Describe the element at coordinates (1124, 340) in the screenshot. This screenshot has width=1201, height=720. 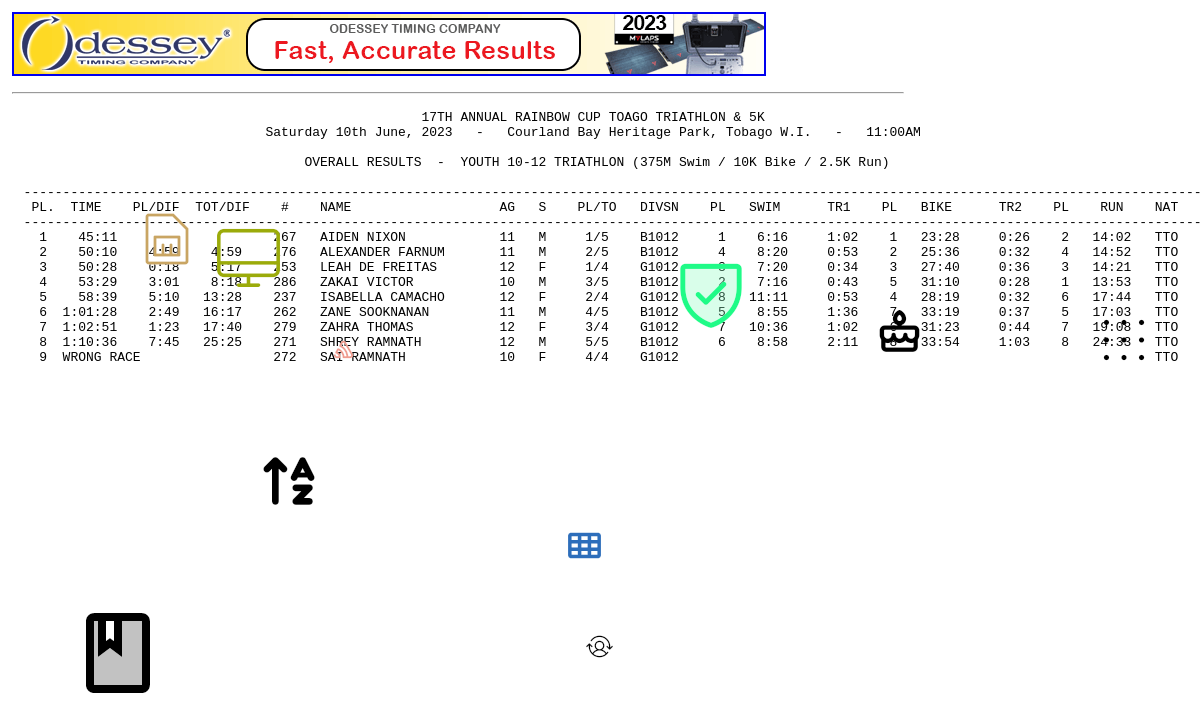
I see `open app drawer or launcher` at that location.